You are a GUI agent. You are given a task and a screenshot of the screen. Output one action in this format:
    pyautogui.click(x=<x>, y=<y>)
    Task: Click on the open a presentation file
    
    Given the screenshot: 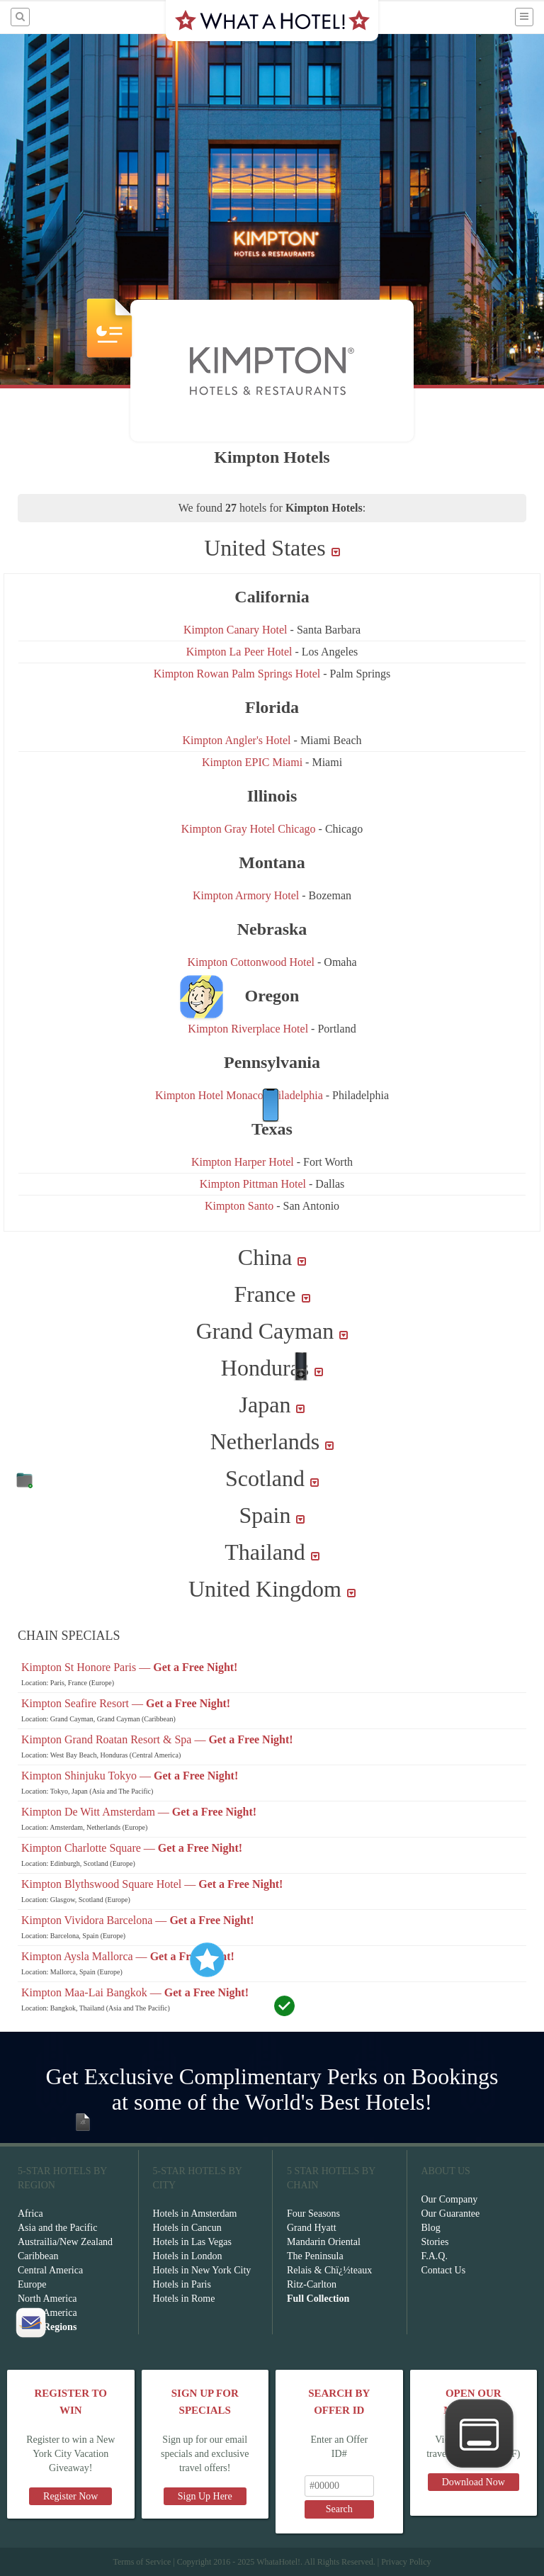 What is the action you would take?
    pyautogui.click(x=109, y=329)
    